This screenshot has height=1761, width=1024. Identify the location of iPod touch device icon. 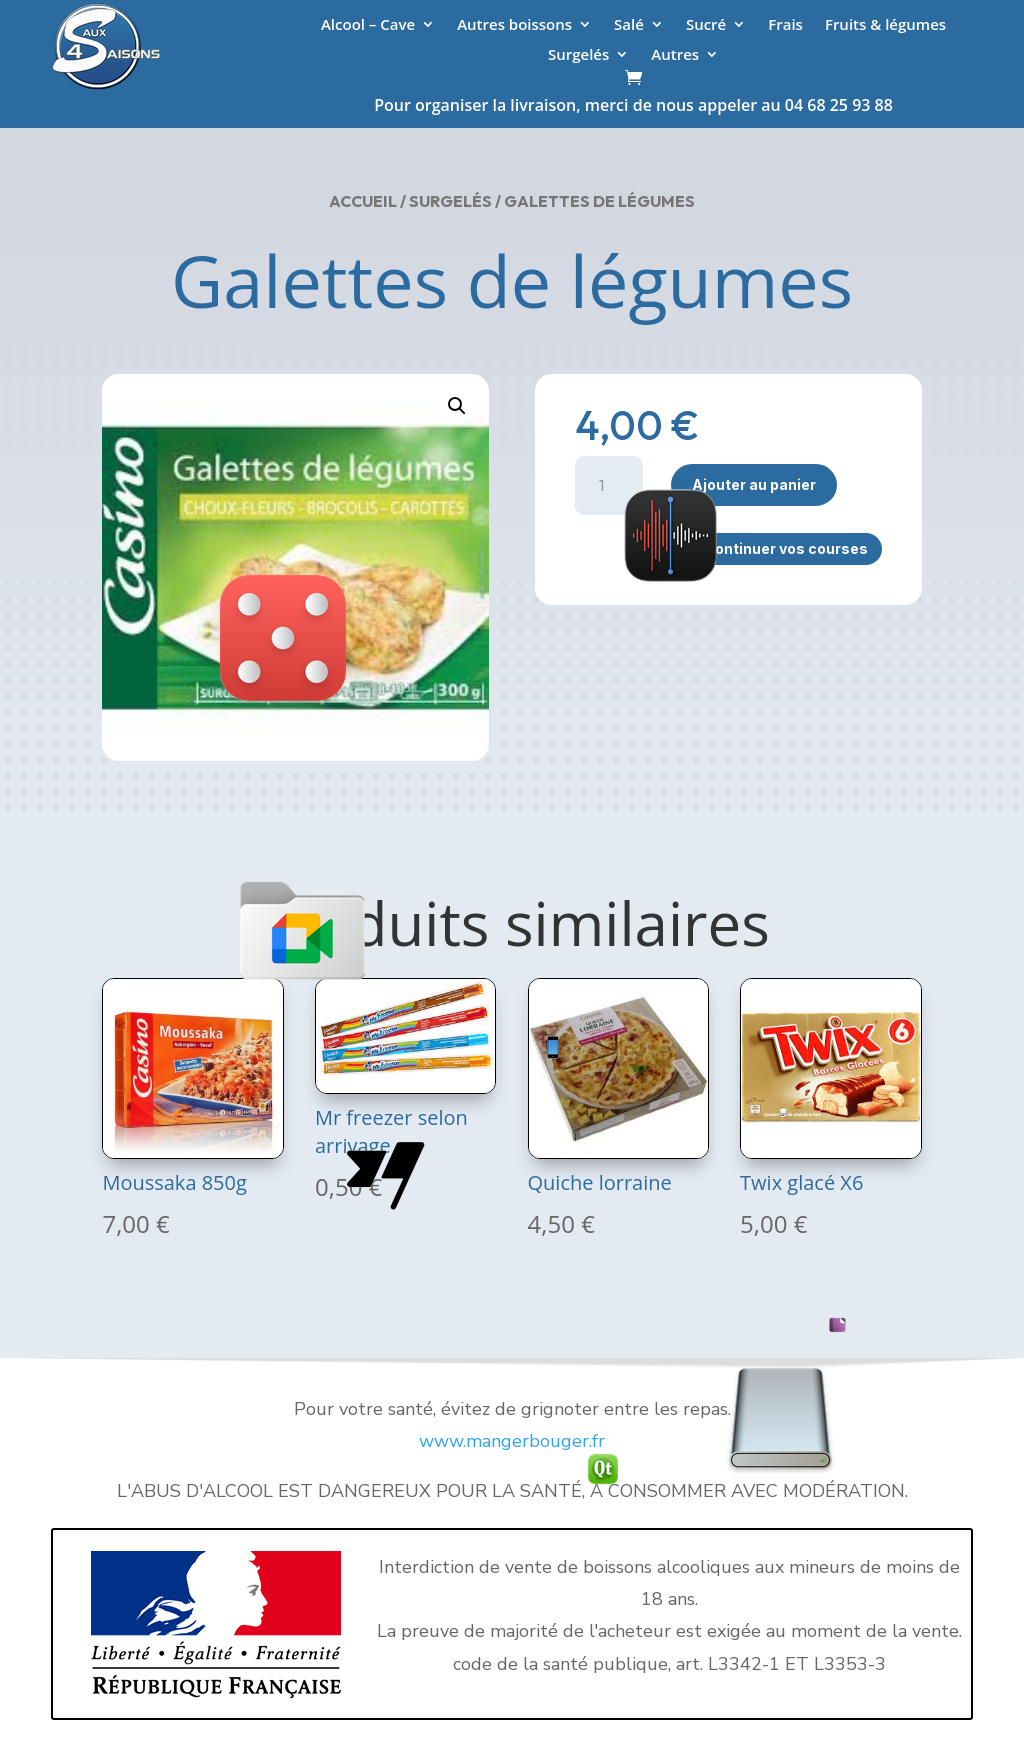
(553, 1047).